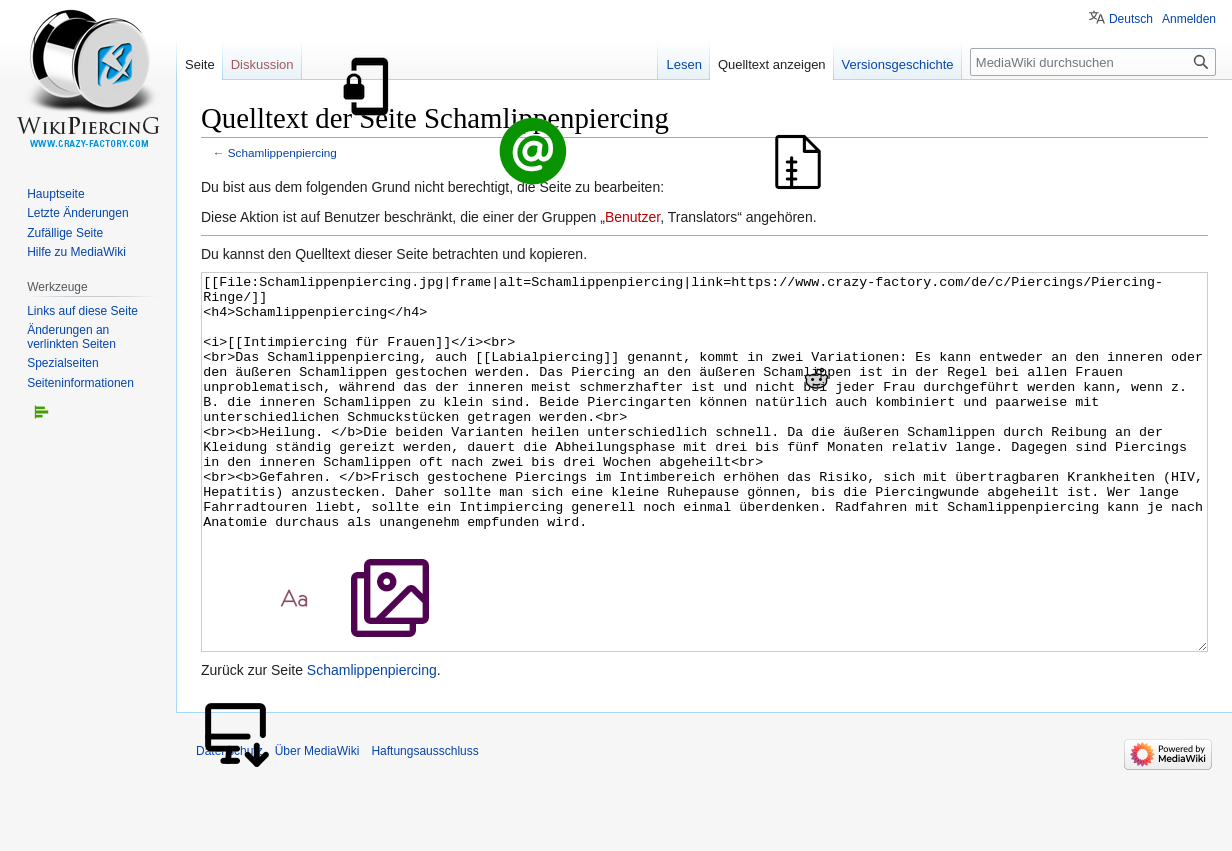 The image size is (1232, 851). I want to click on view photo gallery, so click(390, 598).